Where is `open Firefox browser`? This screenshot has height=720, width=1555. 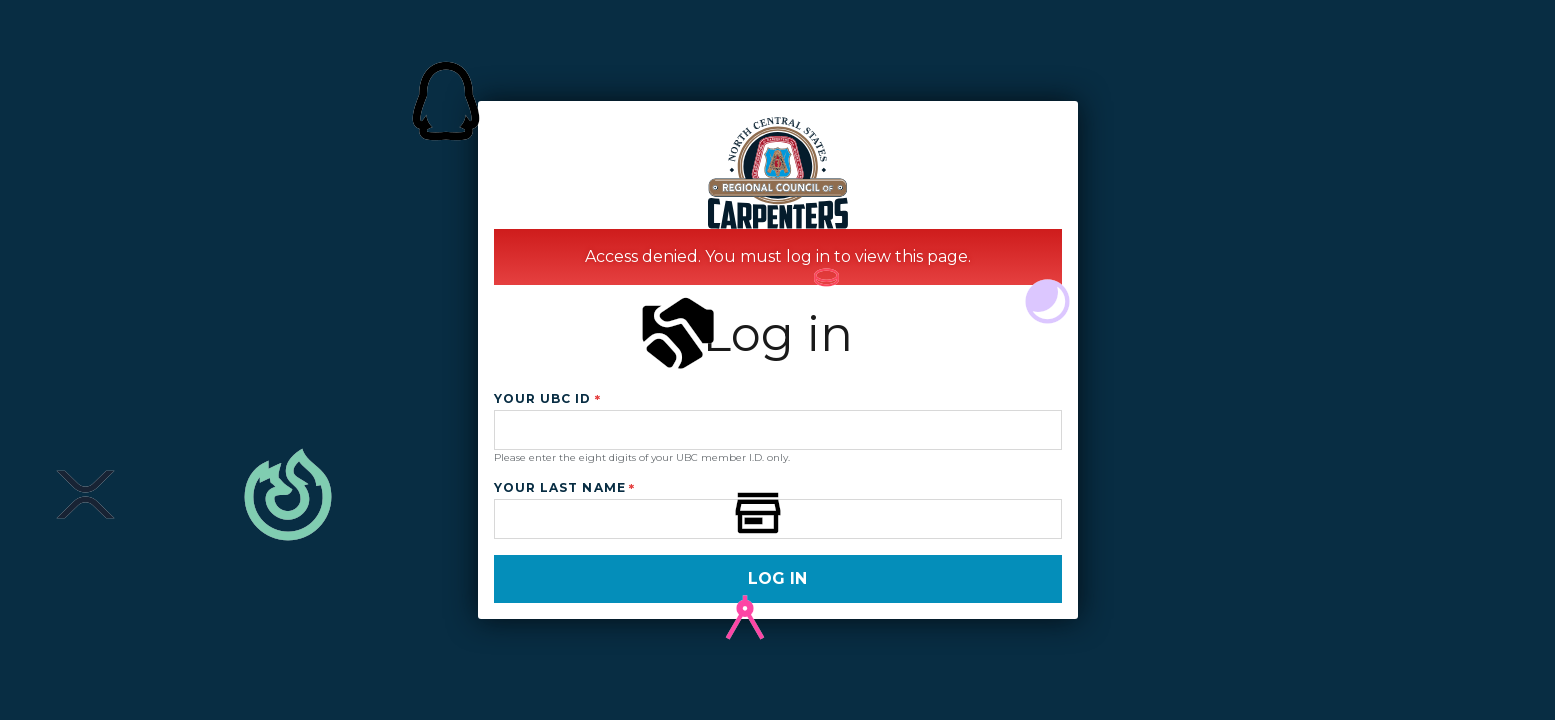 open Firefox browser is located at coordinates (288, 497).